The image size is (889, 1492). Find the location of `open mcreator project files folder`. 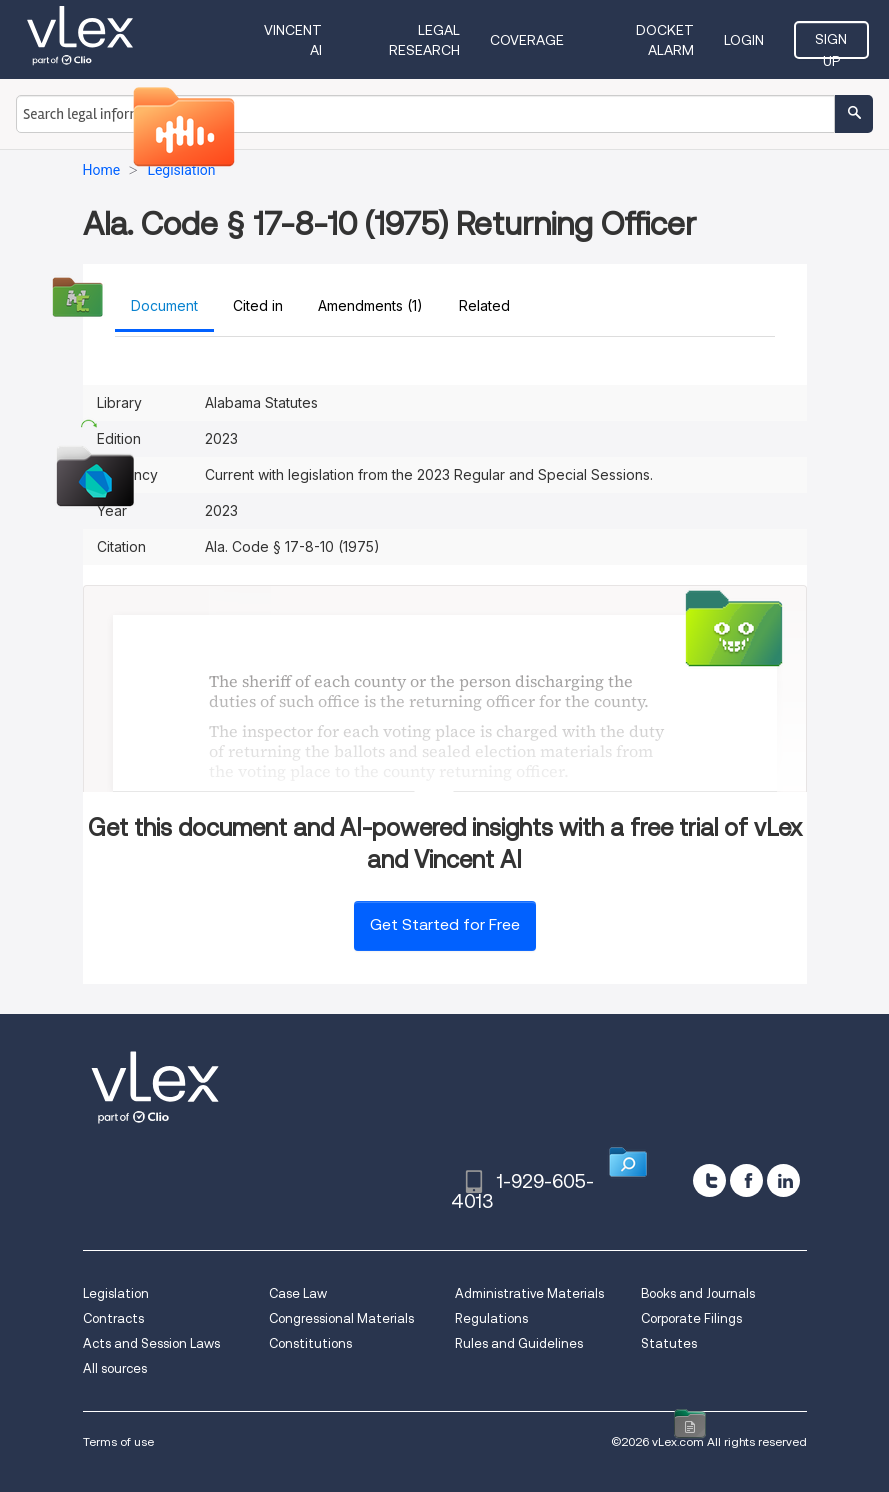

open mcreator project files folder is located at coordinates (77, 298).